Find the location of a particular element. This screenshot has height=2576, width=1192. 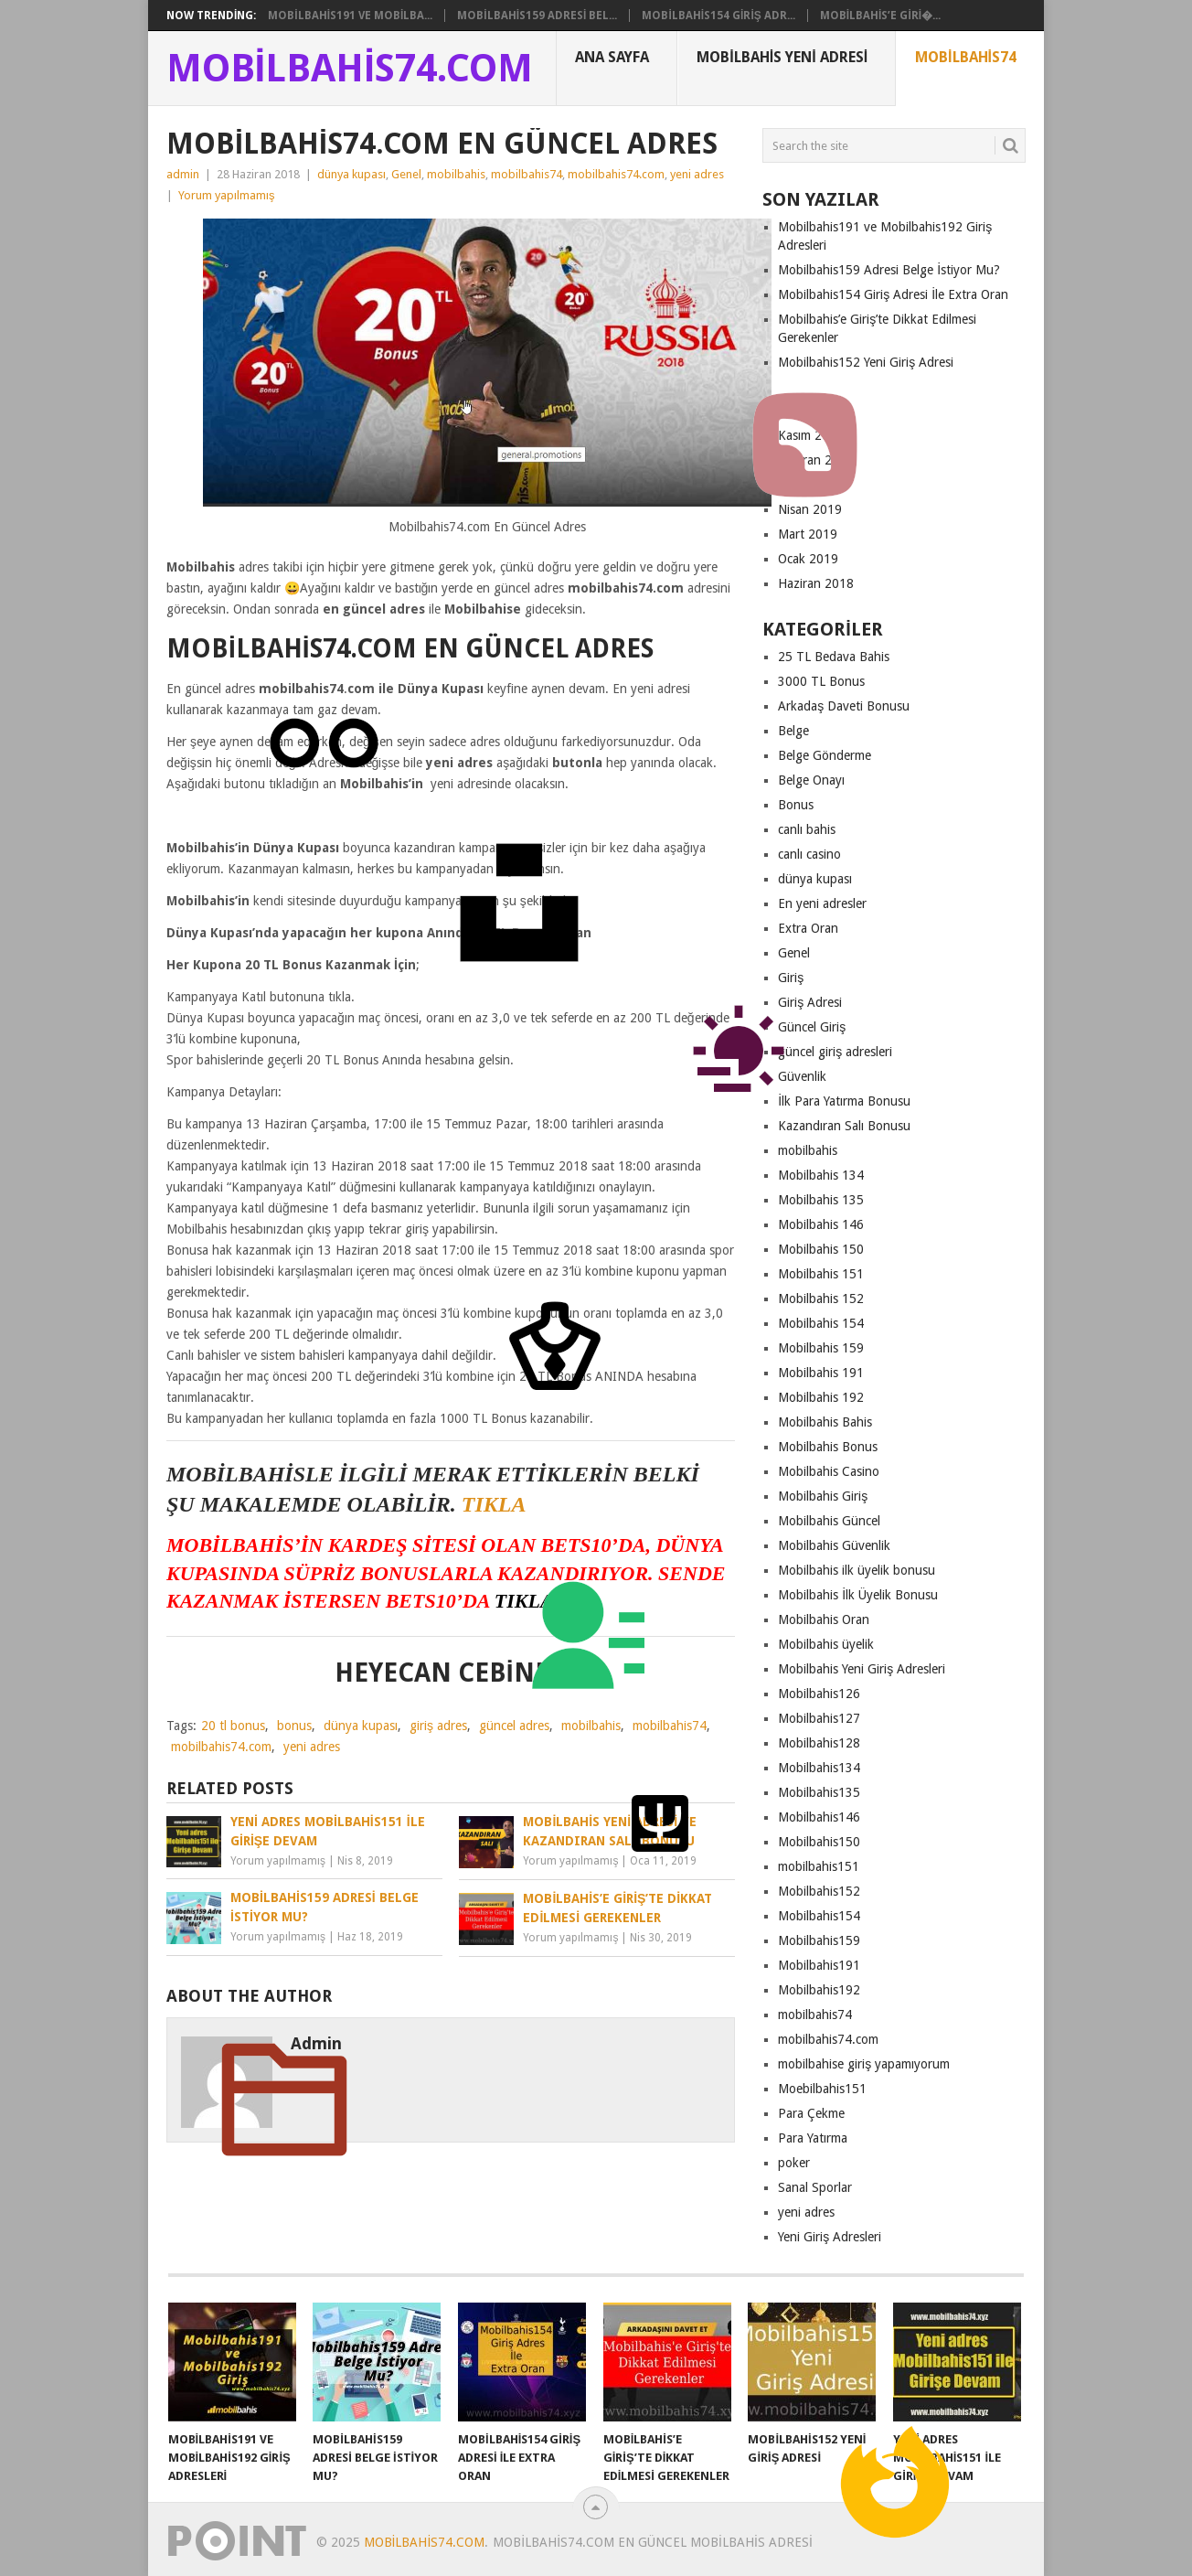

open the Rime input method application is located at coordinates (660, 1823).